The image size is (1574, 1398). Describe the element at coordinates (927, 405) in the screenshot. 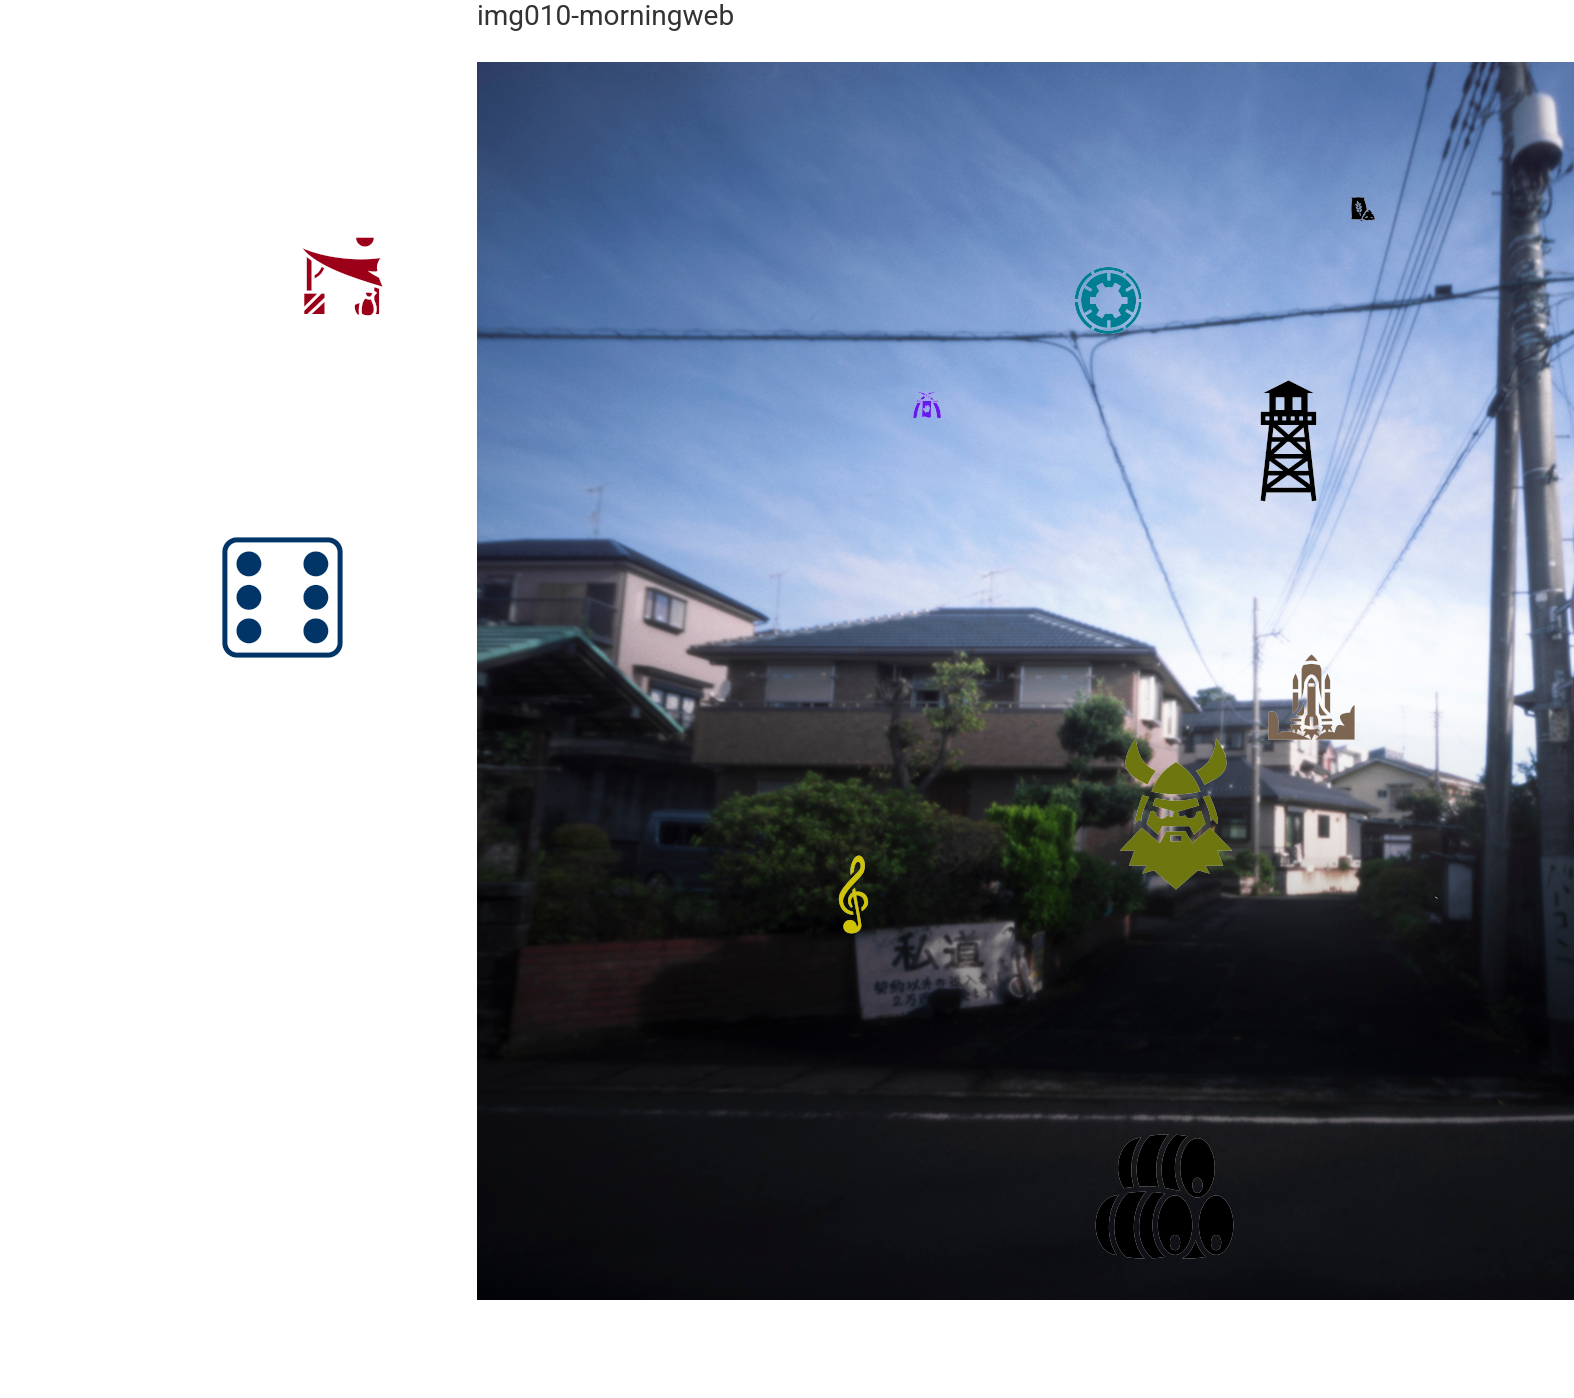

I see `select a clan or faction banner` at that location.